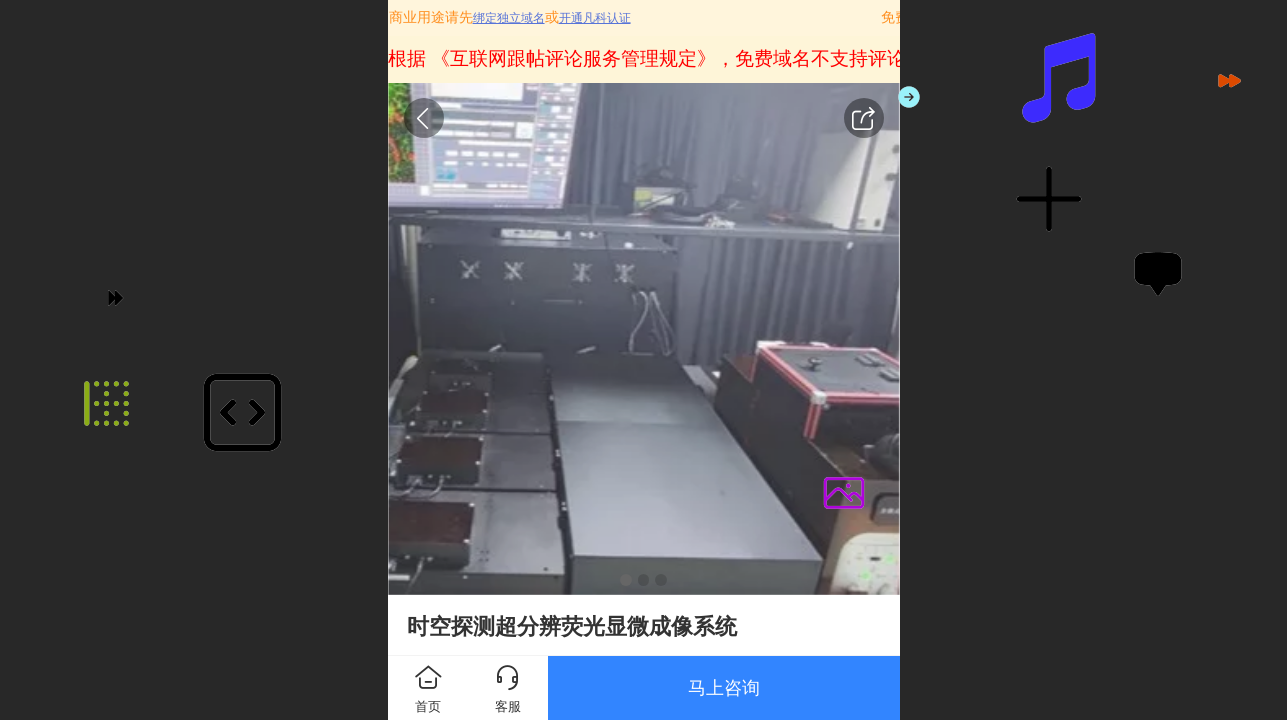 The height and width of the screenshot is (720, 1287). What do you see at coordinates (1049, 199) in the screenshot?
I see `add a new item` at bounding box center [1049, 199].